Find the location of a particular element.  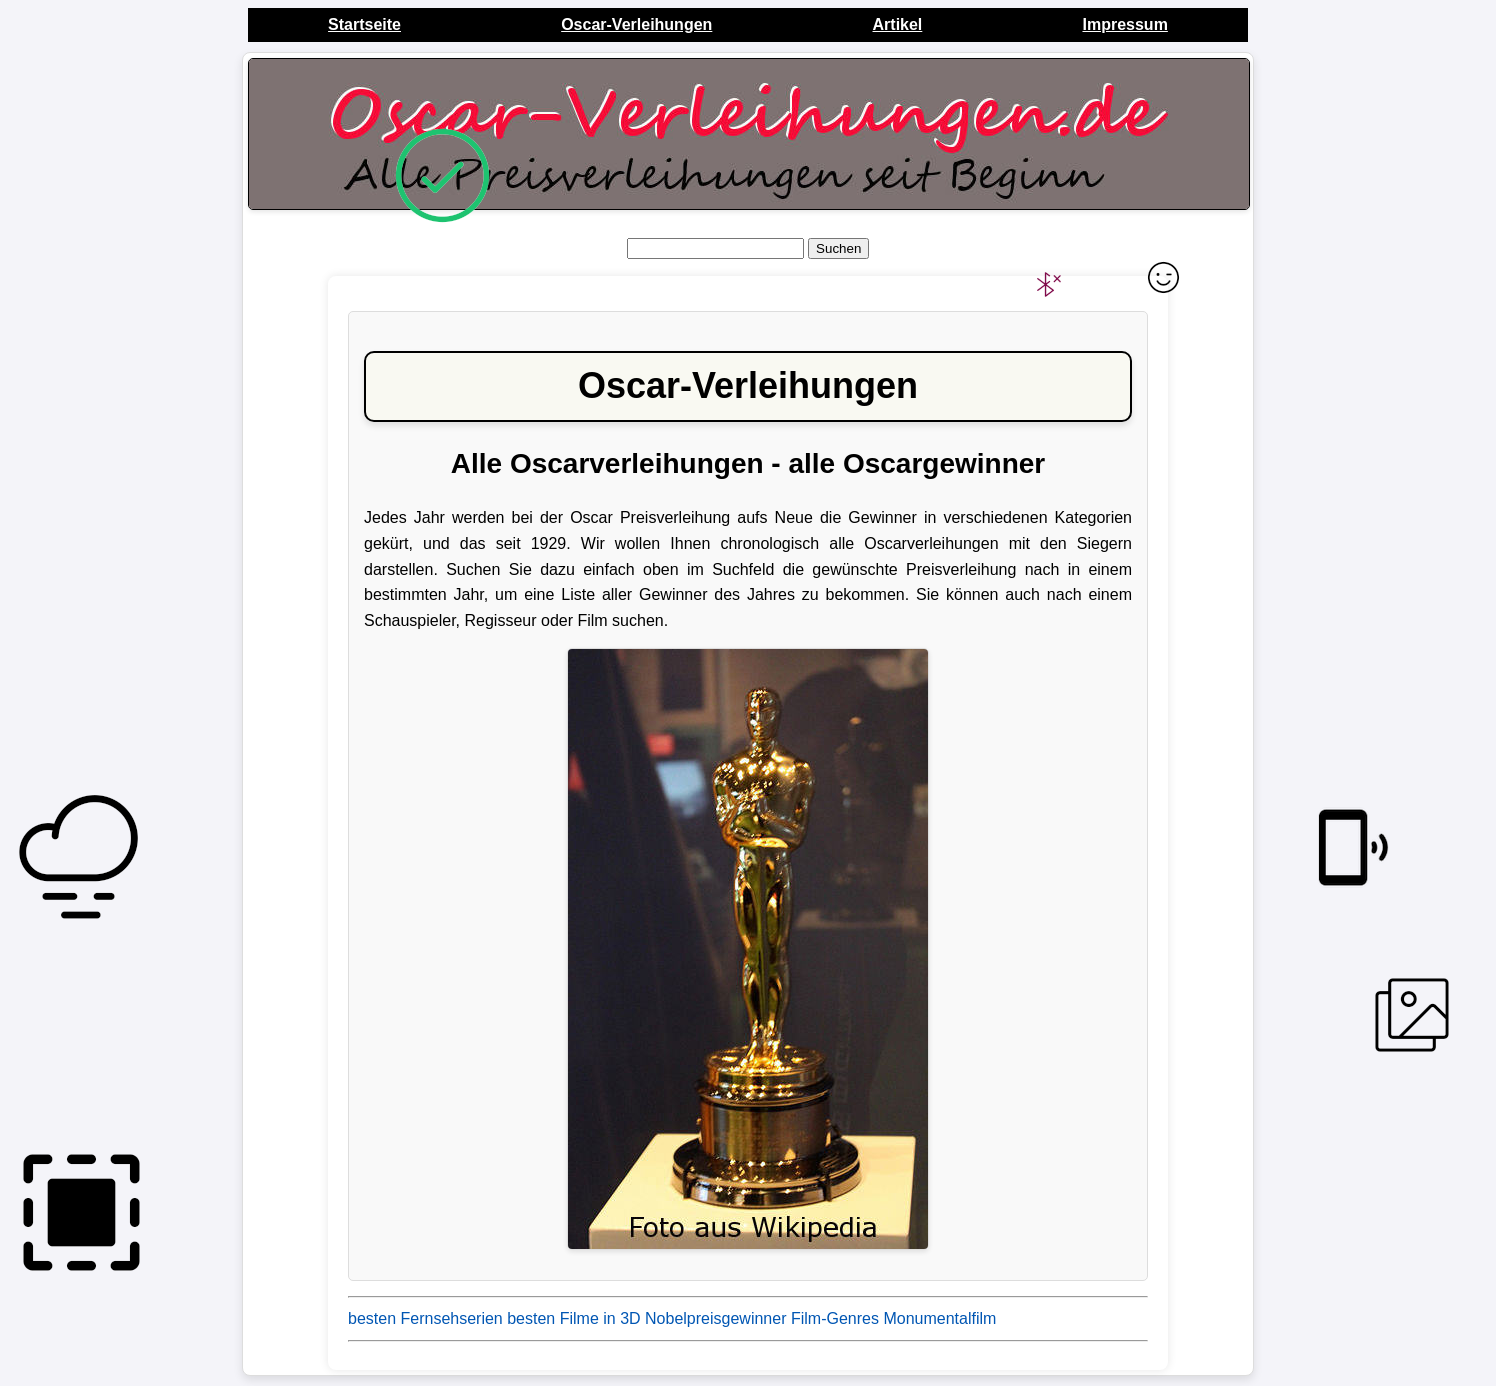

insert a winking emoji into your message is located at coordinates (1163, 277).